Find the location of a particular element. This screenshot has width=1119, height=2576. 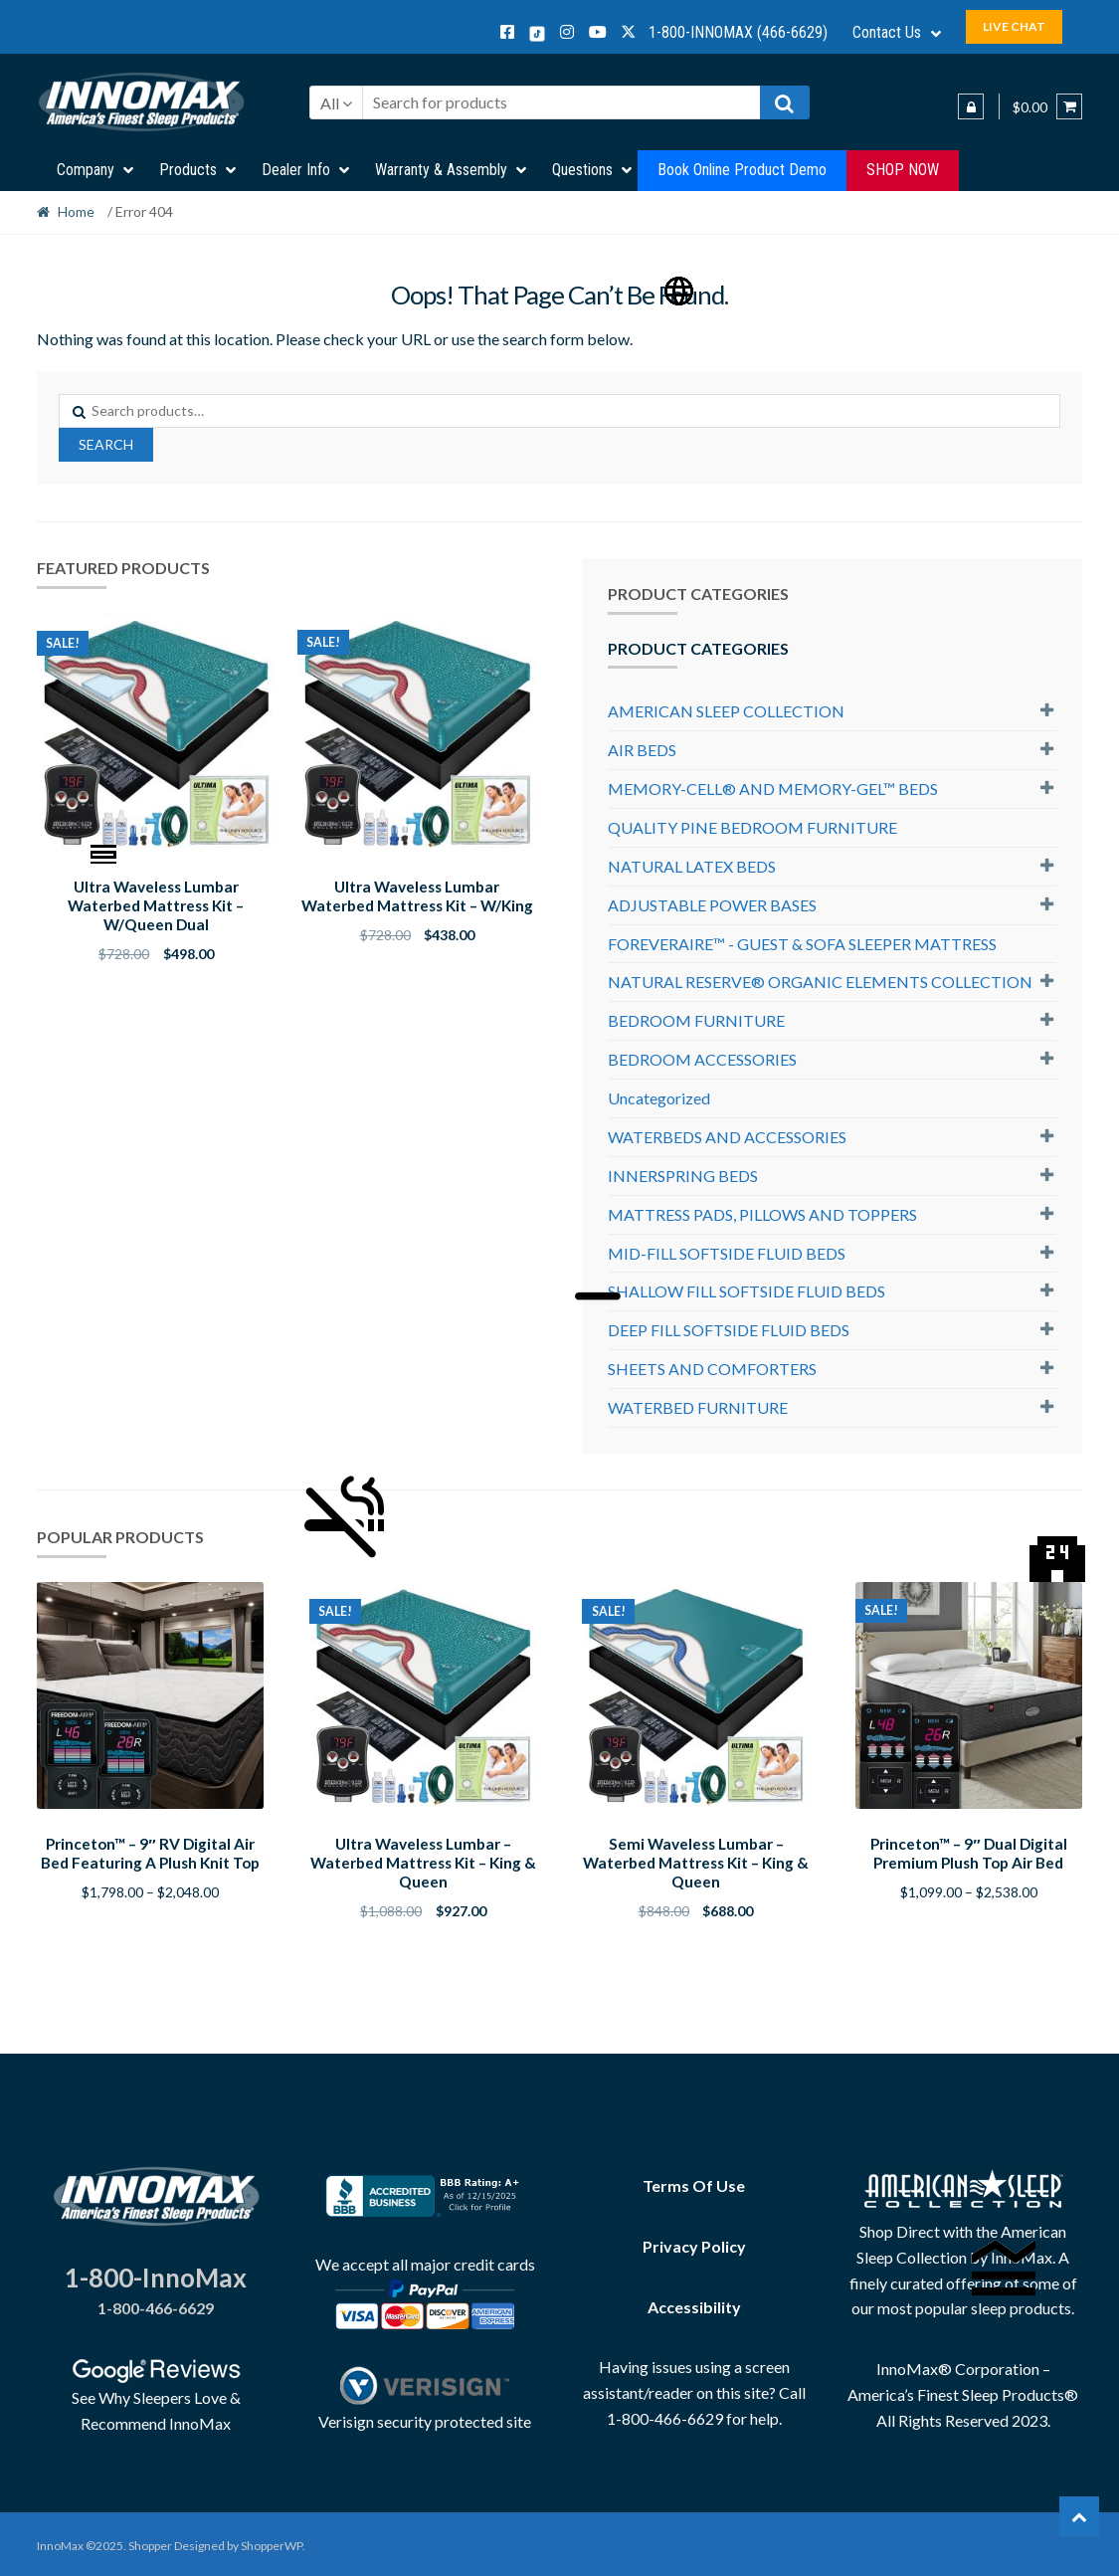

indicates a smoke-free or no smoking area is located at coordinates (344, 1515).